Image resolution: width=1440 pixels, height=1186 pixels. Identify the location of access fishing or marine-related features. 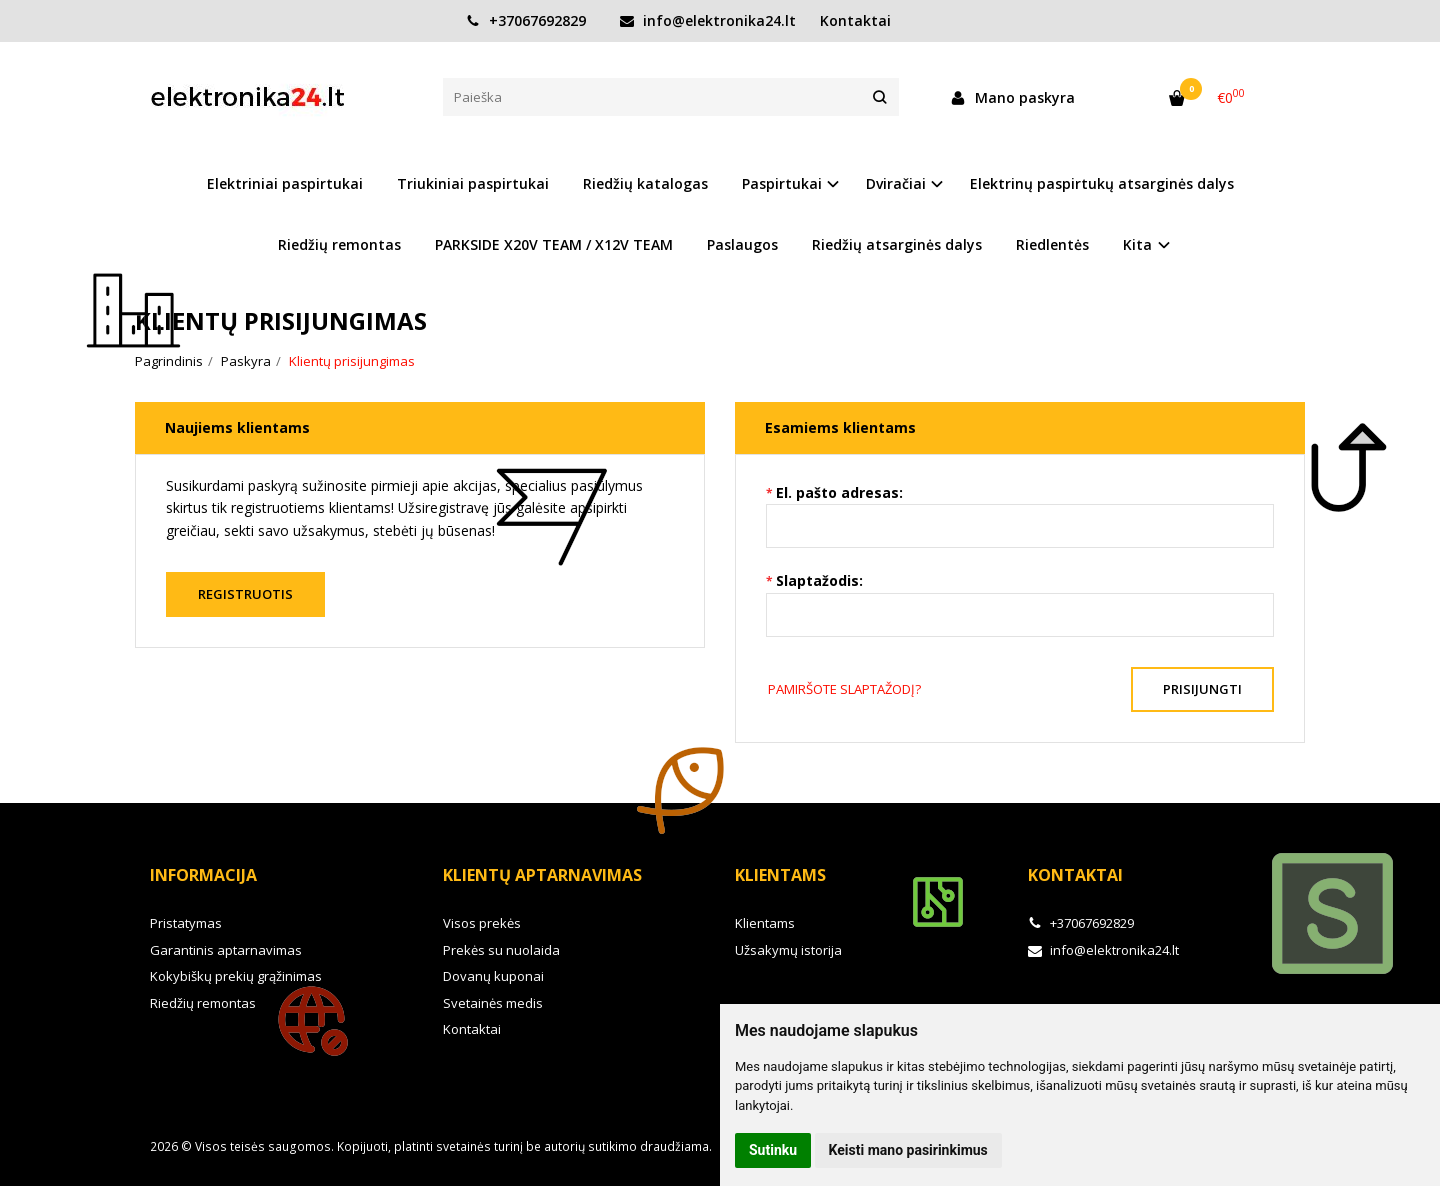
(683, 787).